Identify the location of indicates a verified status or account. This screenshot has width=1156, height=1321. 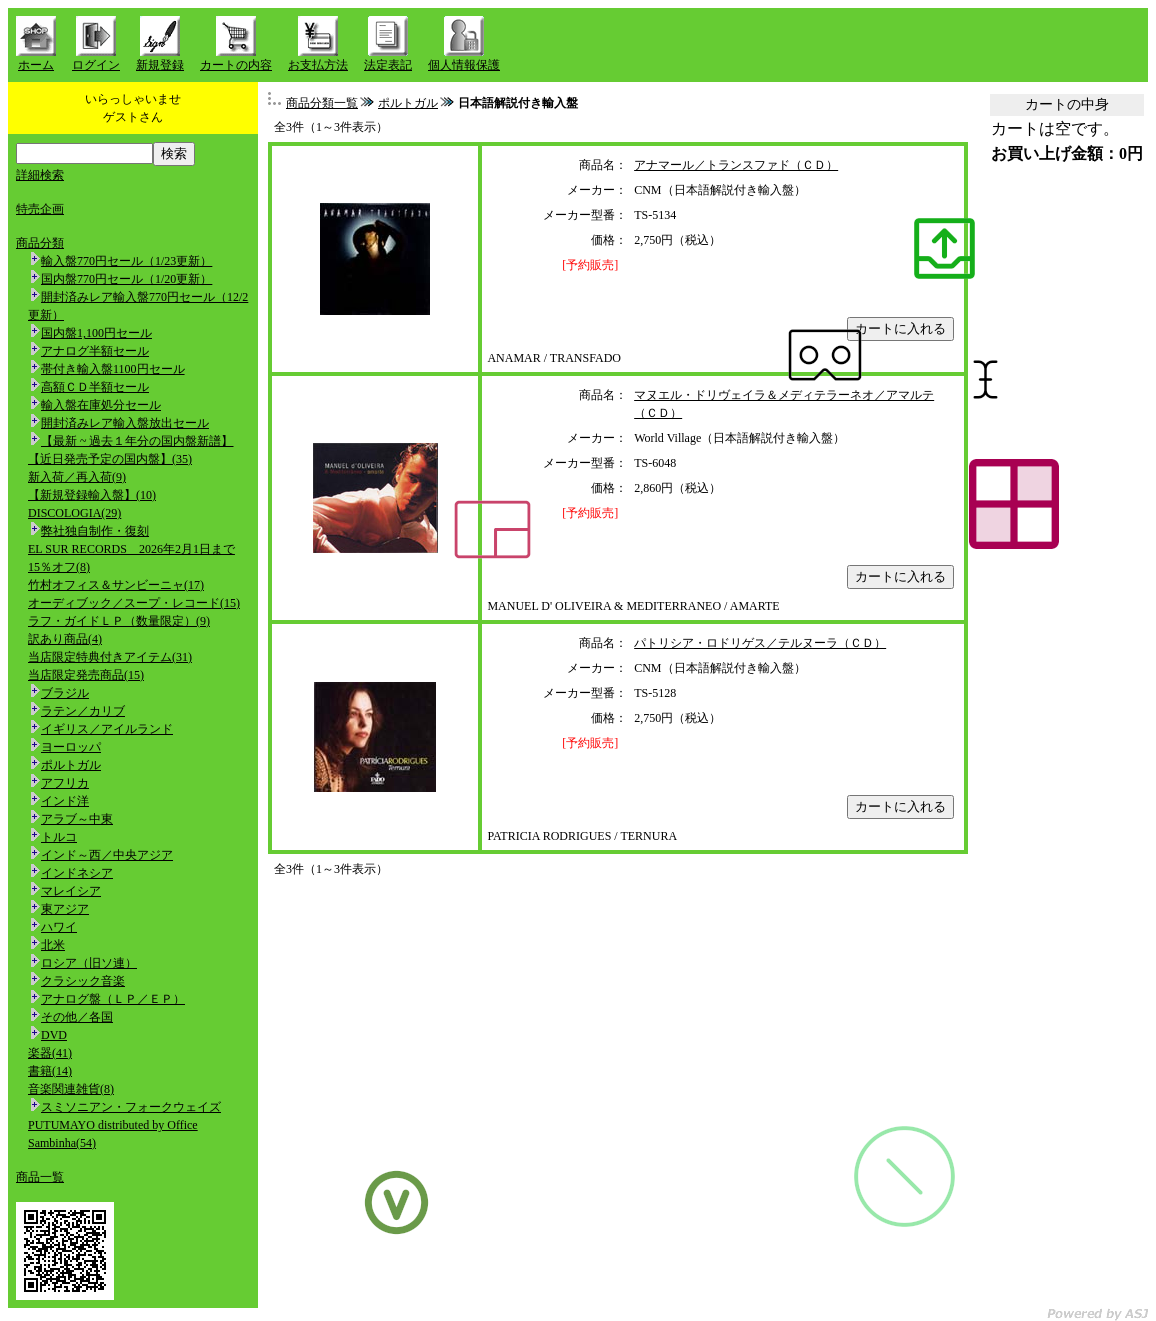
(396, 1202).